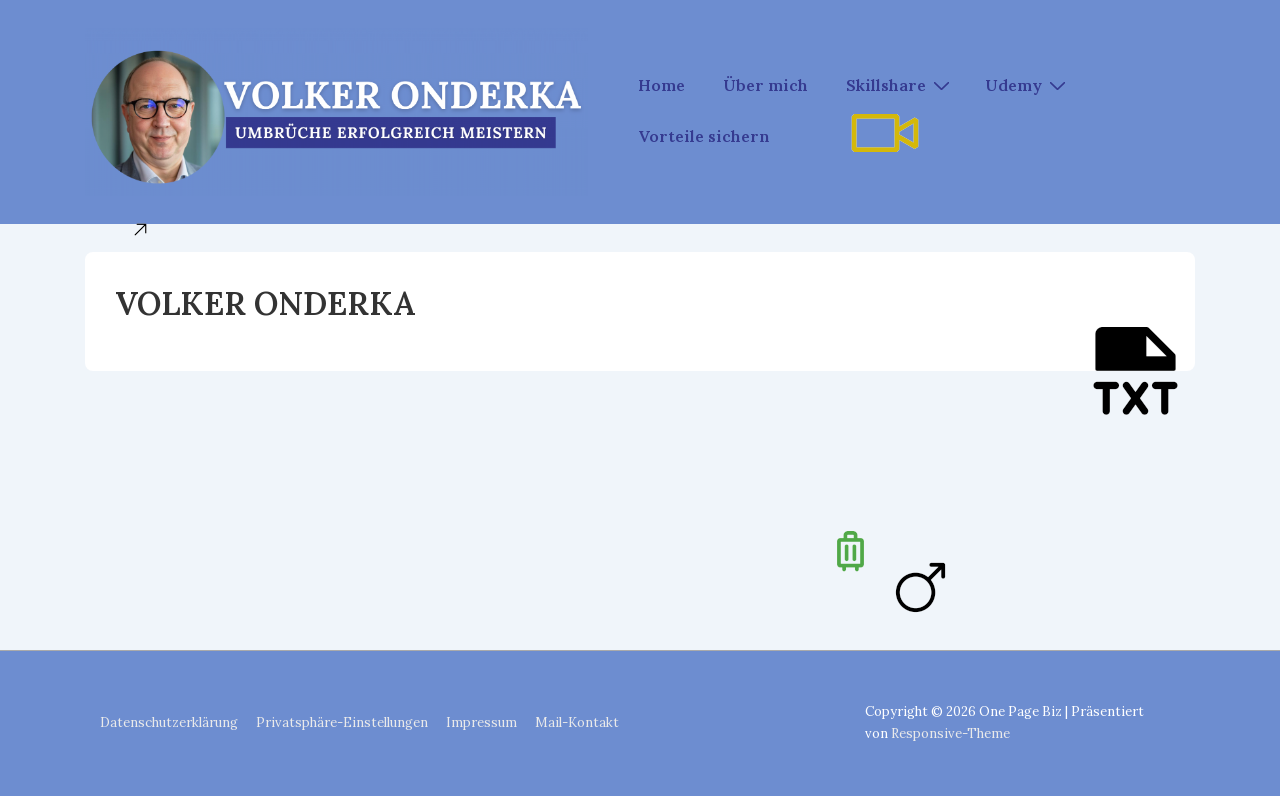 The height and width of the screenshot is (796, 1280). Describe the element at coordinates (140, 229) in the screenshot. I see `open link in new tab or window` at that location.